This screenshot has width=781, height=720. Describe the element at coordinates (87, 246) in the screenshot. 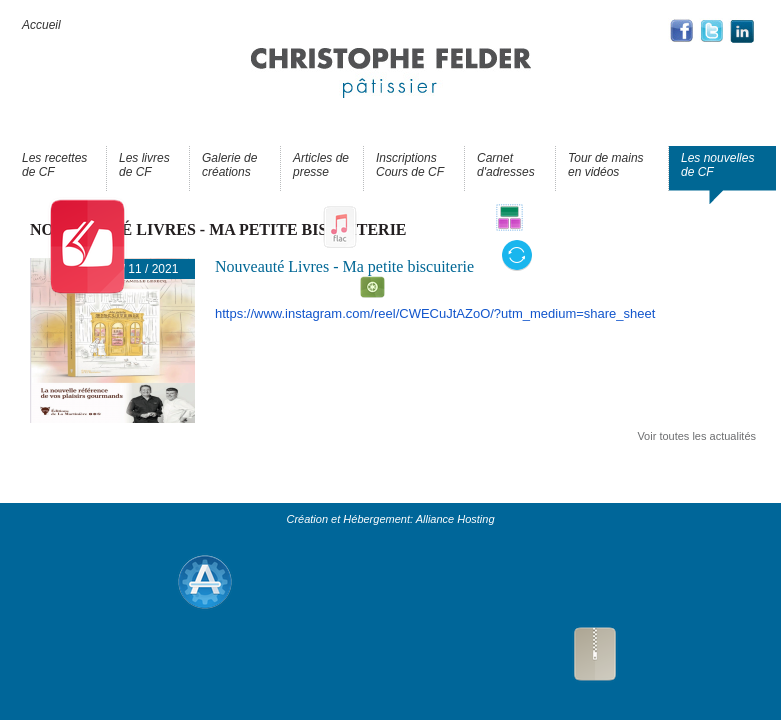

I see `an encapsulated postscript (.eps) file` at that location.